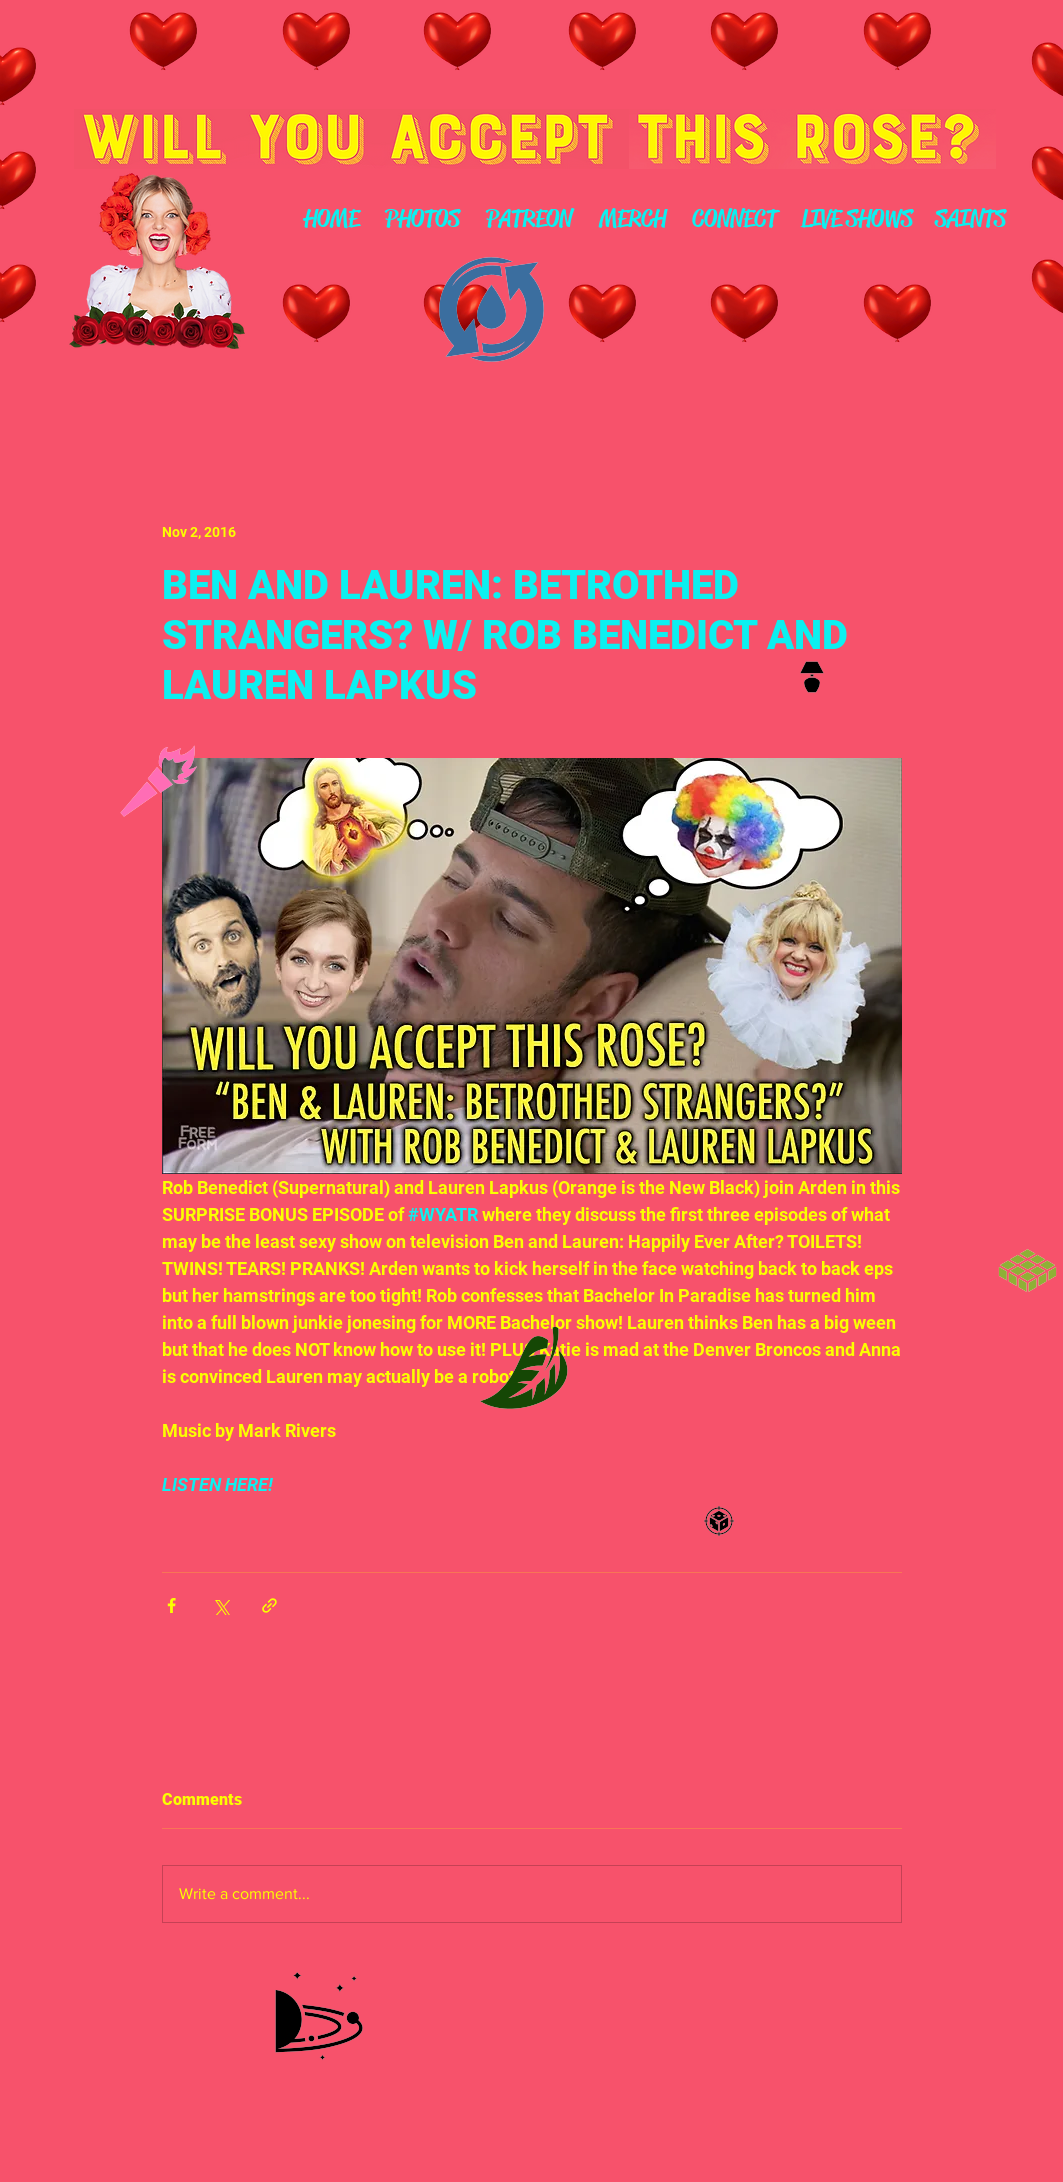 The height and width of the screenshot is (2182, 1063). What do you see at coordinates (158, 778) in the screenshot?
I see `toggle flashlight or torch mode` at bounding box center [158, 778].